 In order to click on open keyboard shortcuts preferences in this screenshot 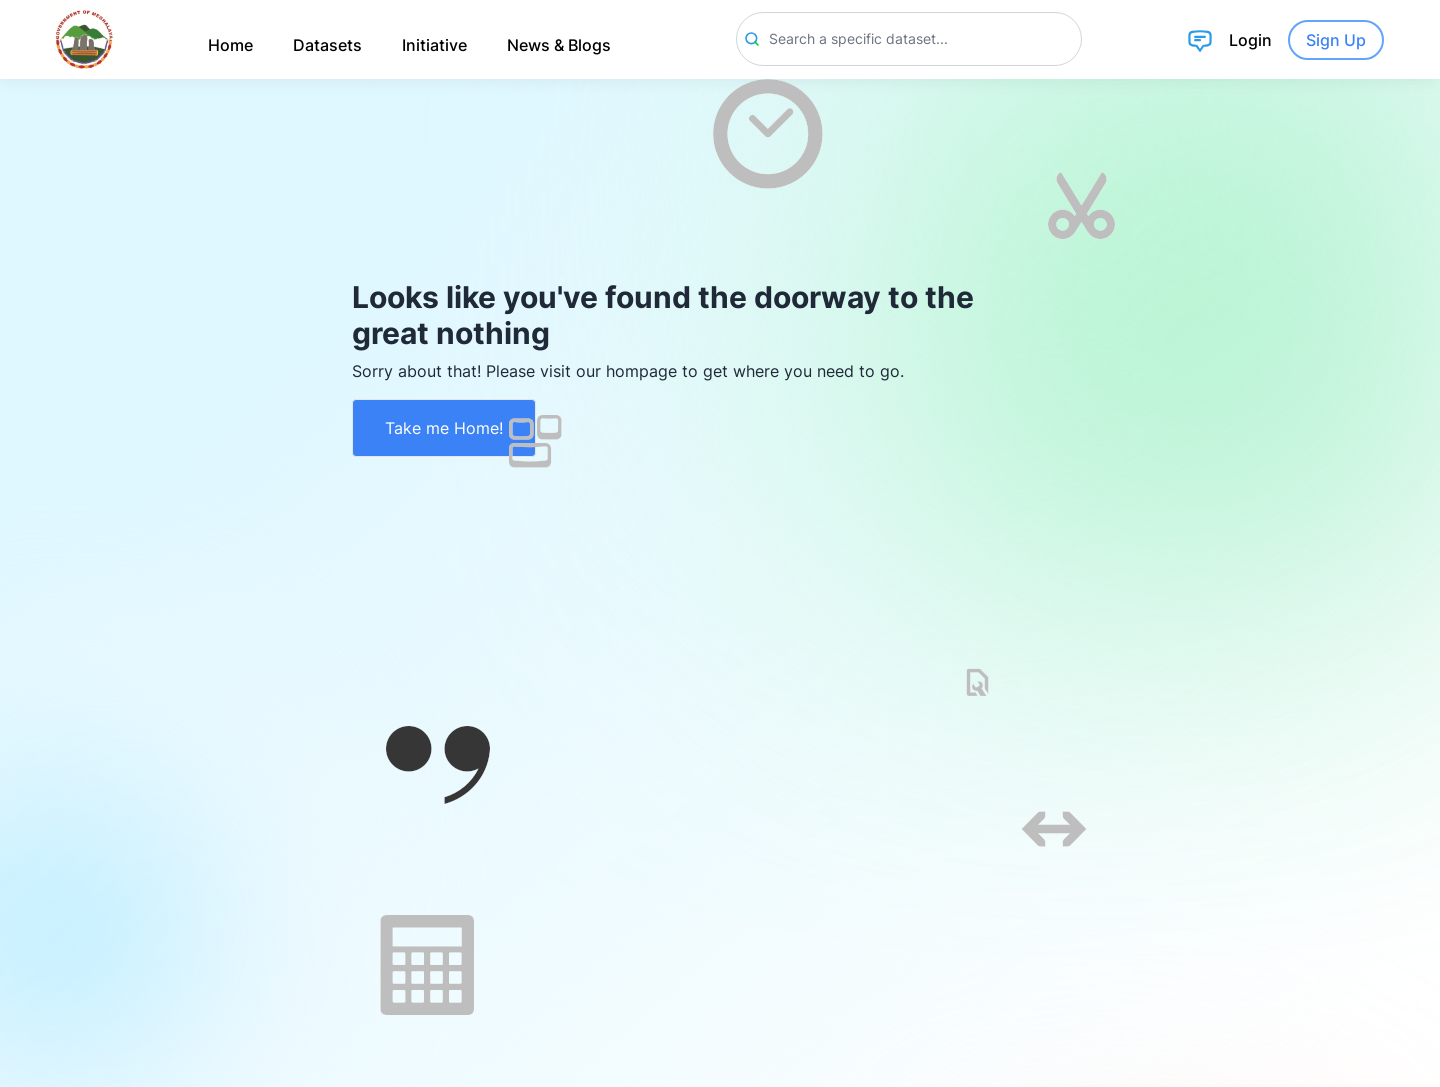, I will do `click(537, 443)`.